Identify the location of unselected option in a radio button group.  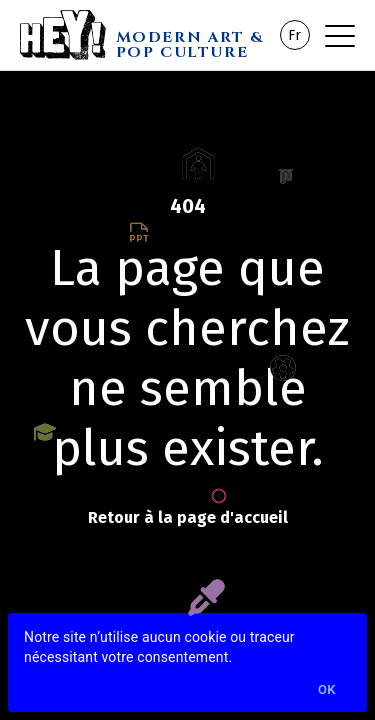
(219, 496).